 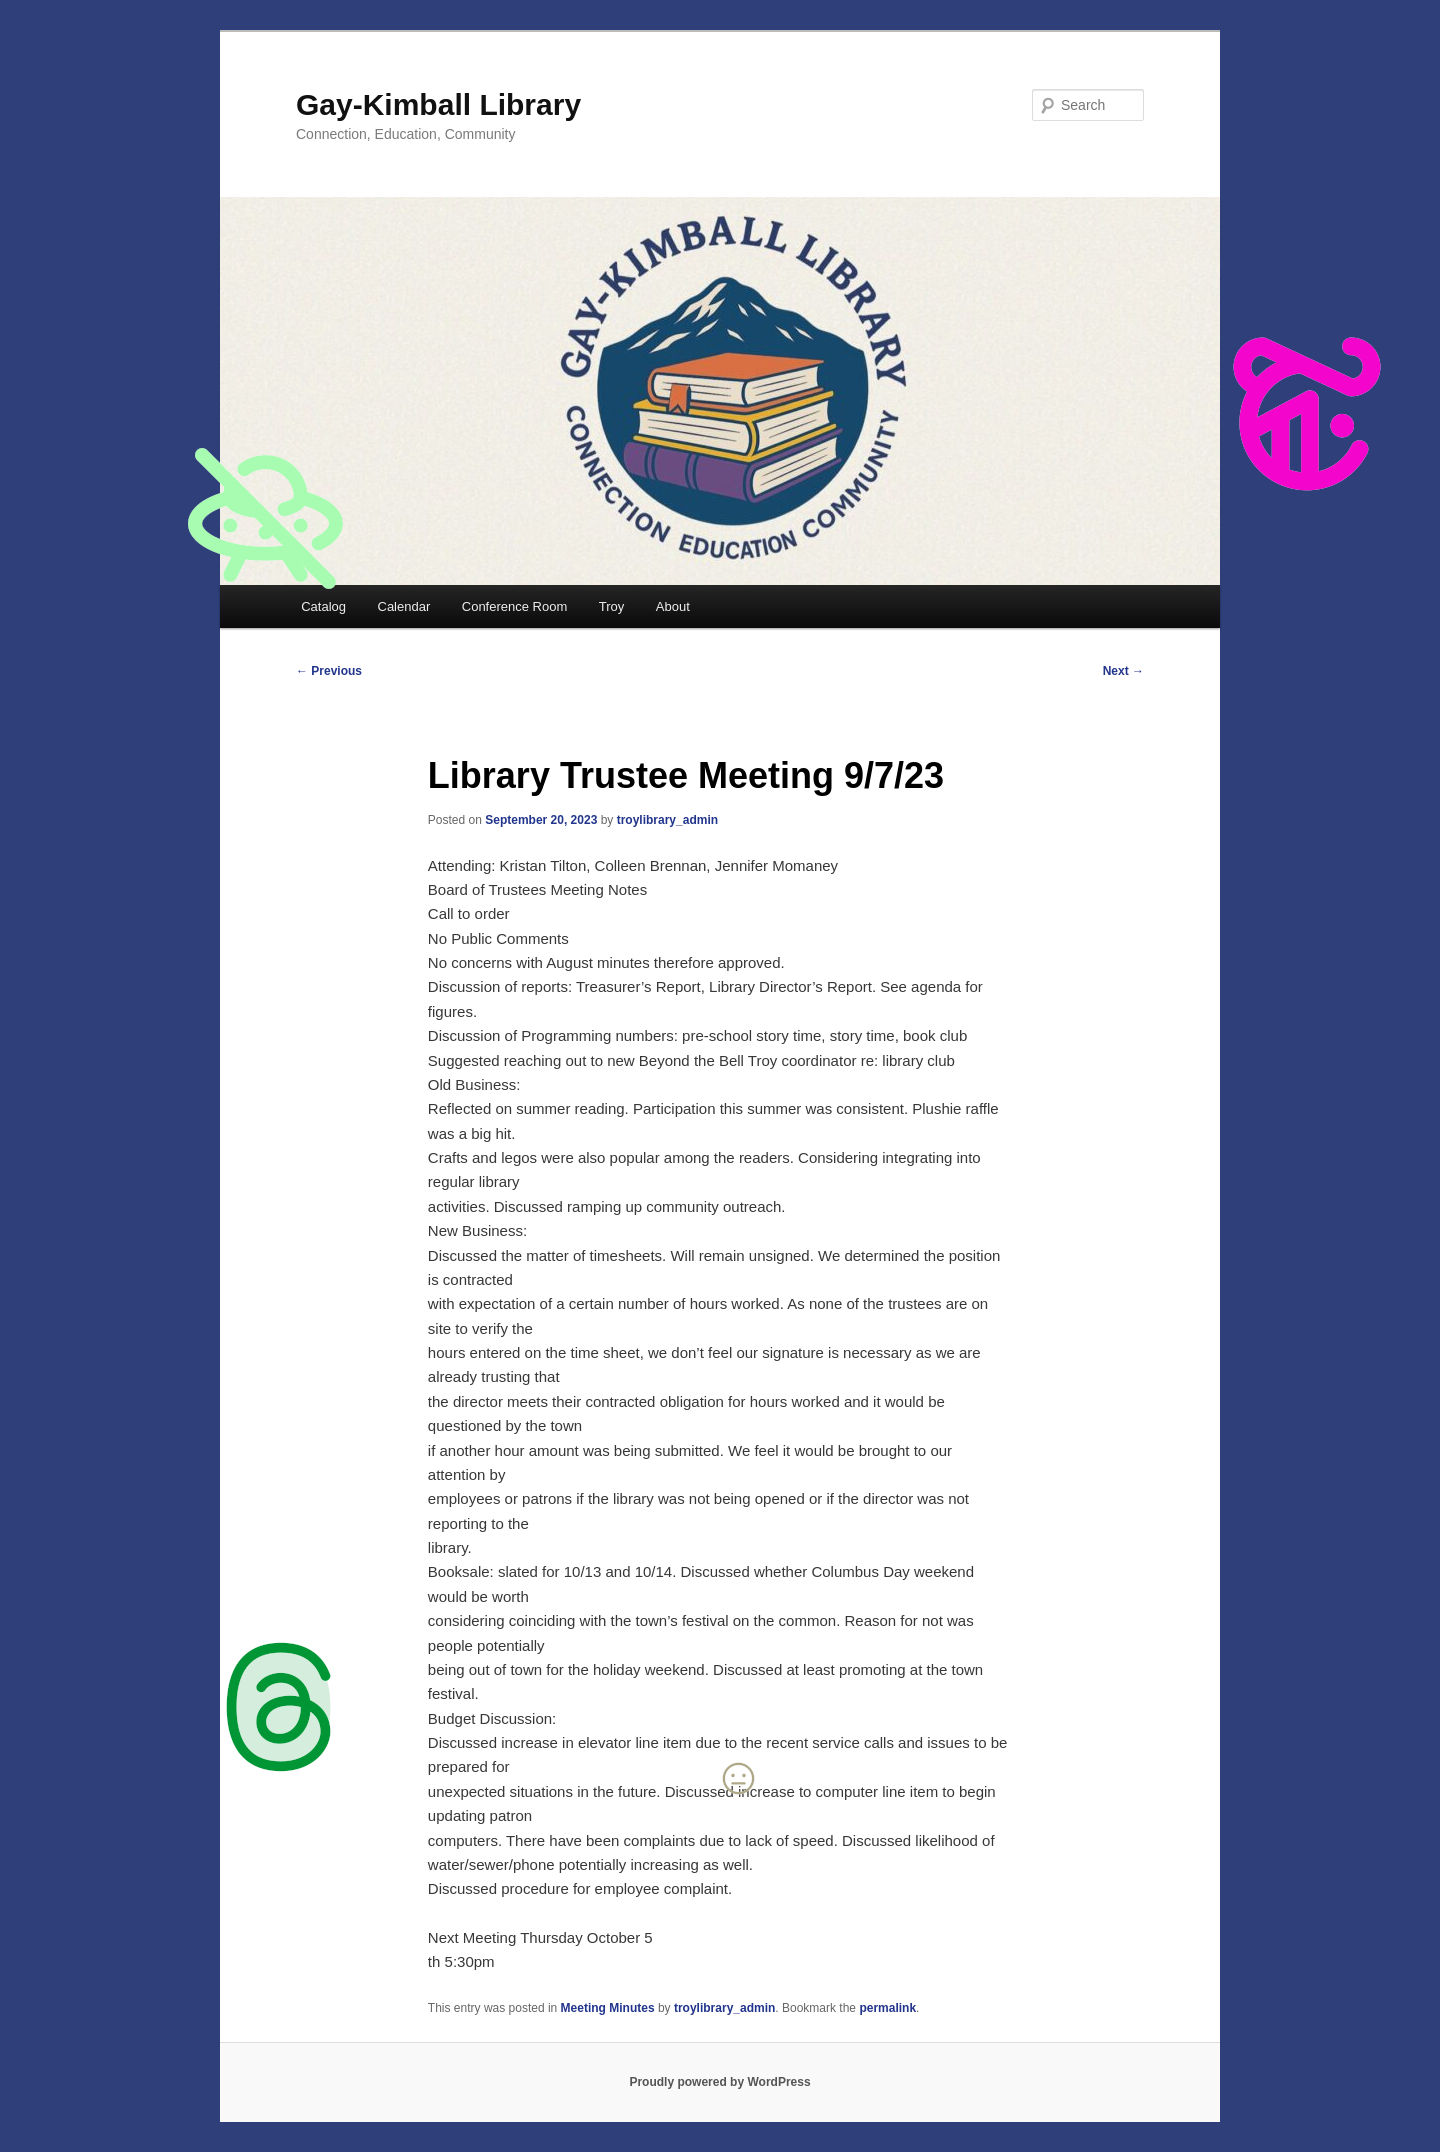 I want to click on open the New York Times app, so click(x=1307, y=411).